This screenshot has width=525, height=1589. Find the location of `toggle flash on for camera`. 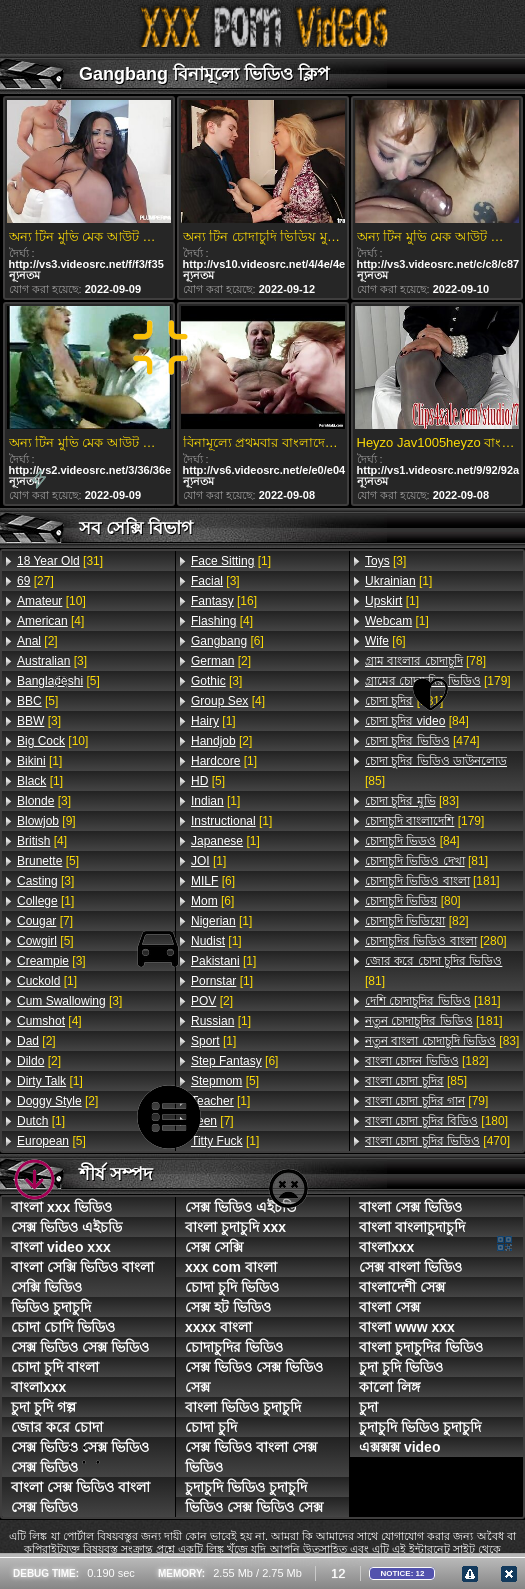

toggle flash on for camera is located at coordinates (39, 479).